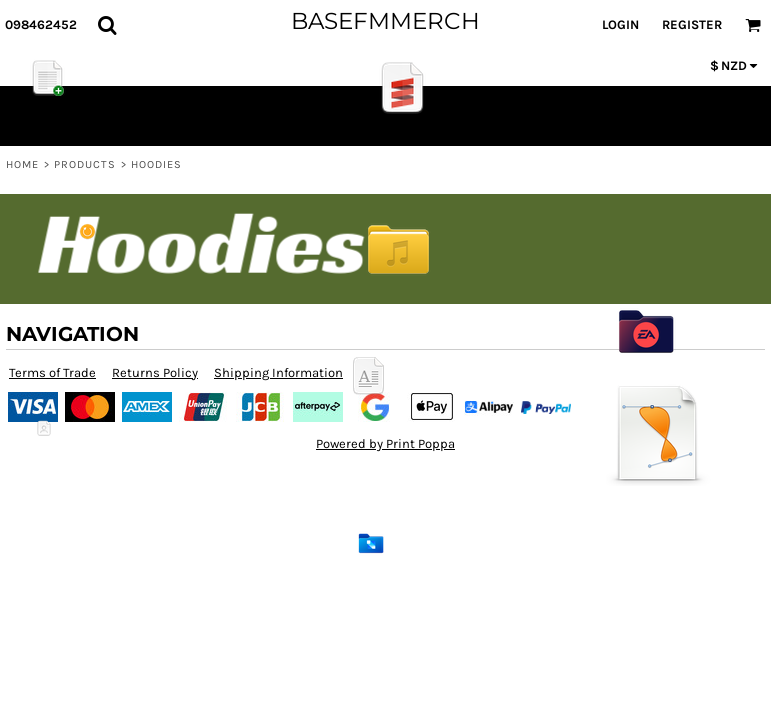 The image size is (771, 720). Describe the element at coordinates (402, 87) in the screenshot. I see `a scala programming language source file` at that location.